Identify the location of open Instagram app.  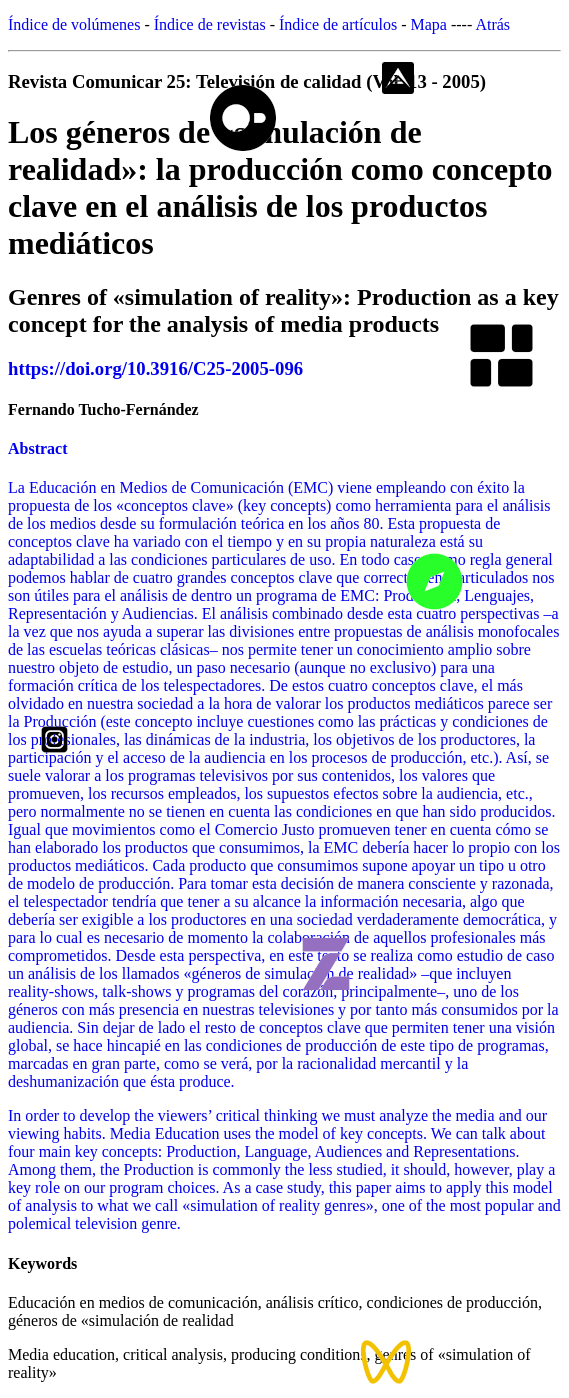
(54, 739).